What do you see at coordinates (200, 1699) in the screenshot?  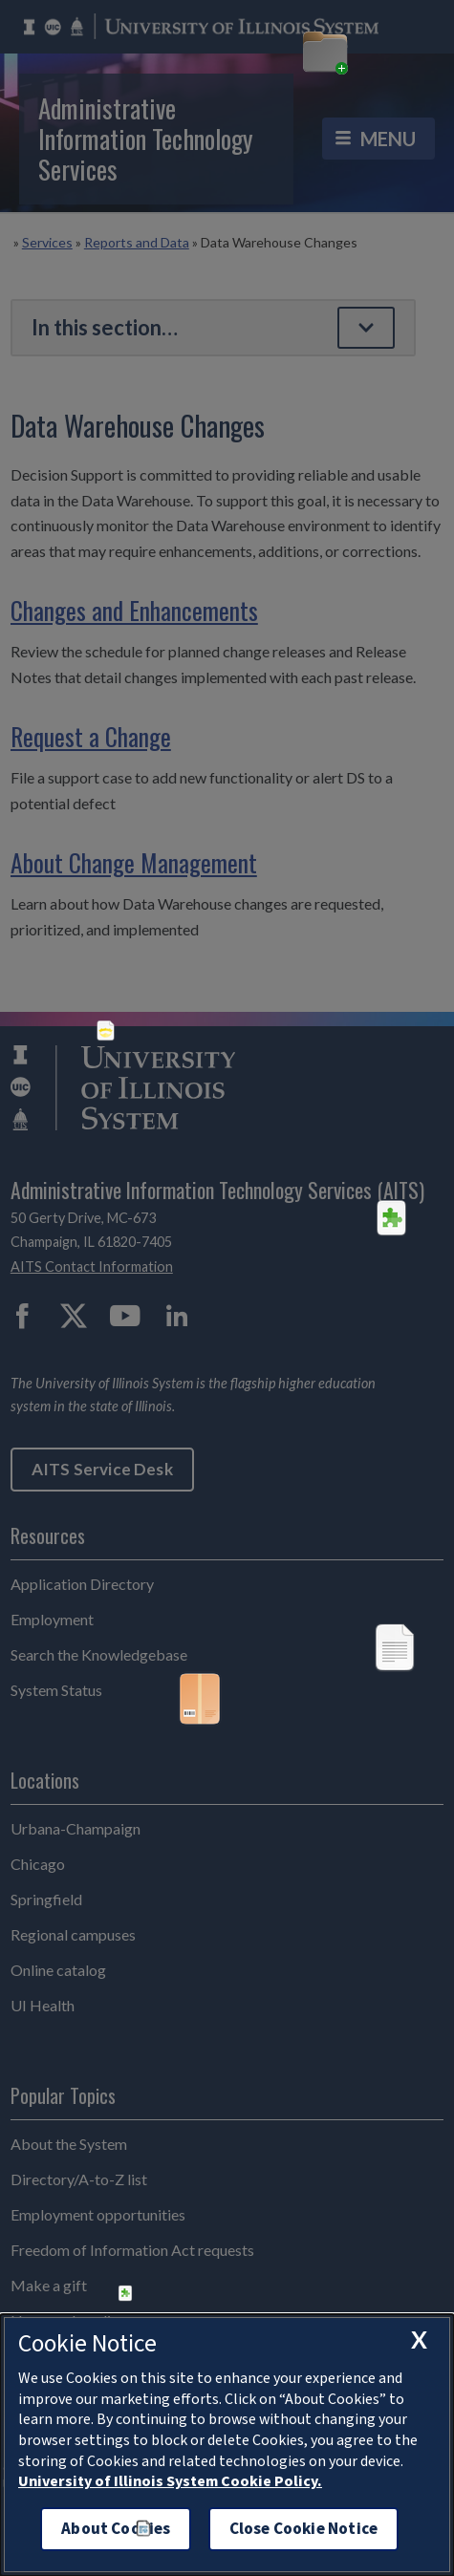 I see `compressed file or archive` at bounding box center [200, 1699].